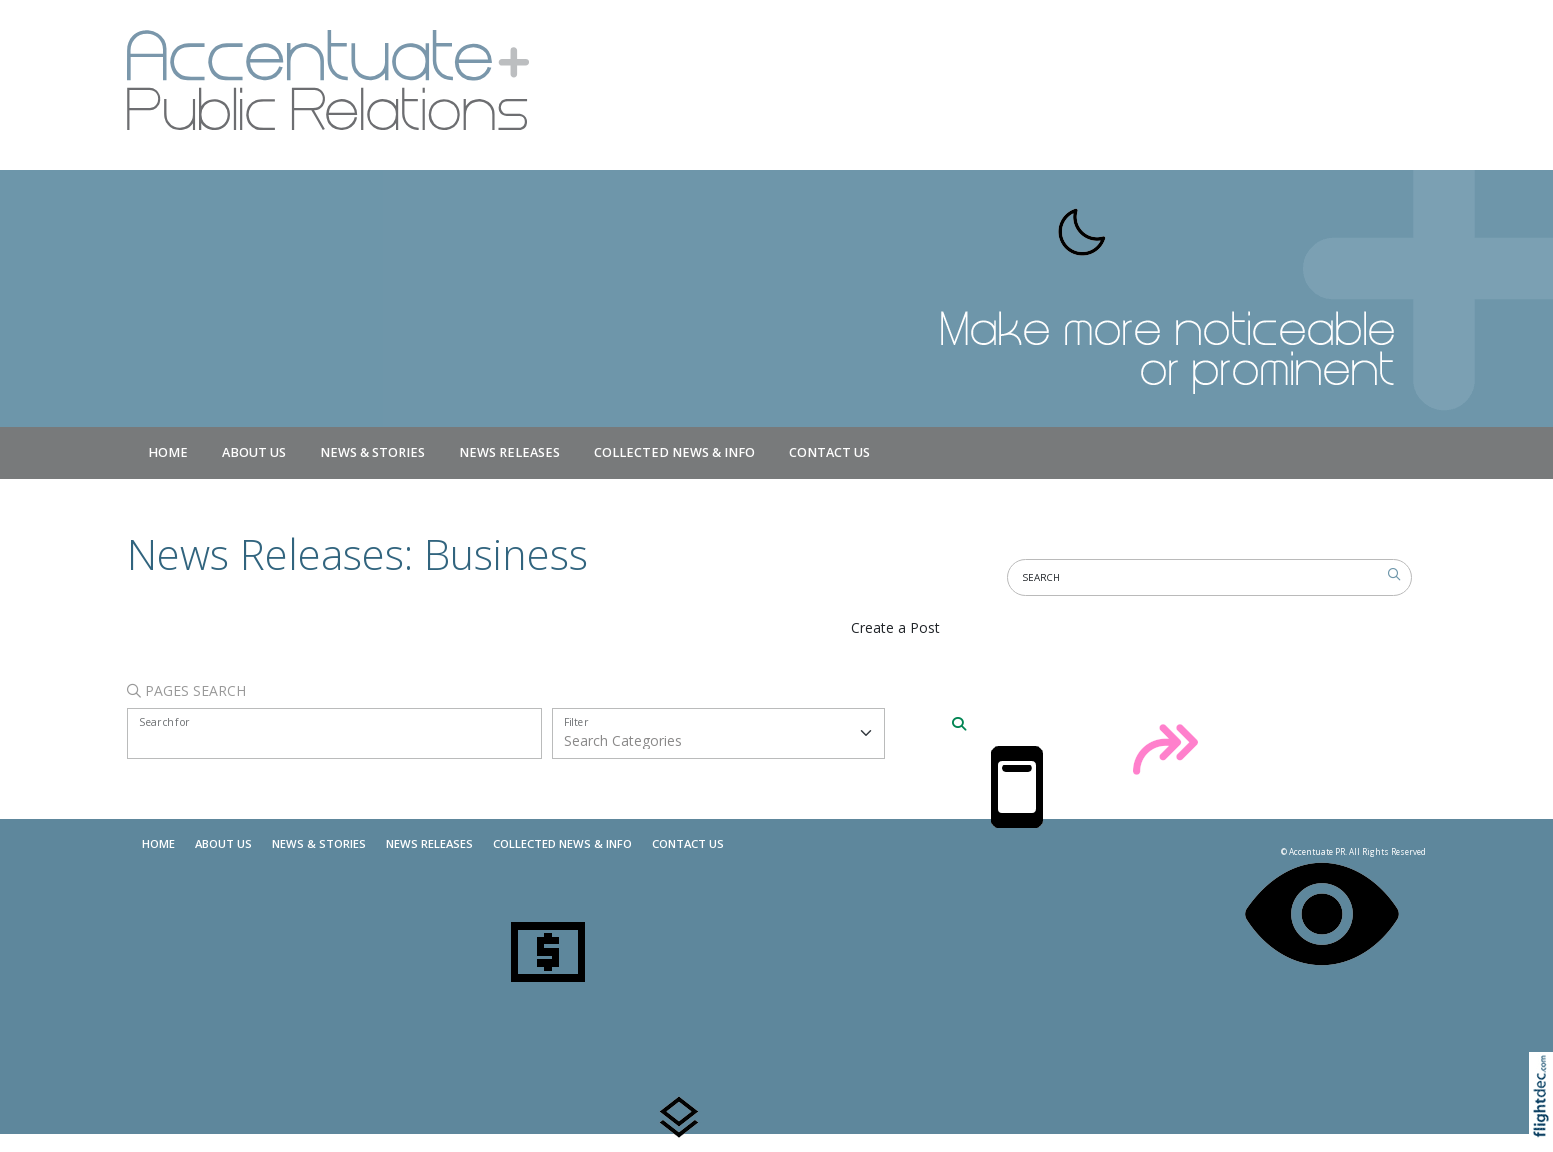  I want to click on toggle dark mode or night theme, so click(1080, 233).